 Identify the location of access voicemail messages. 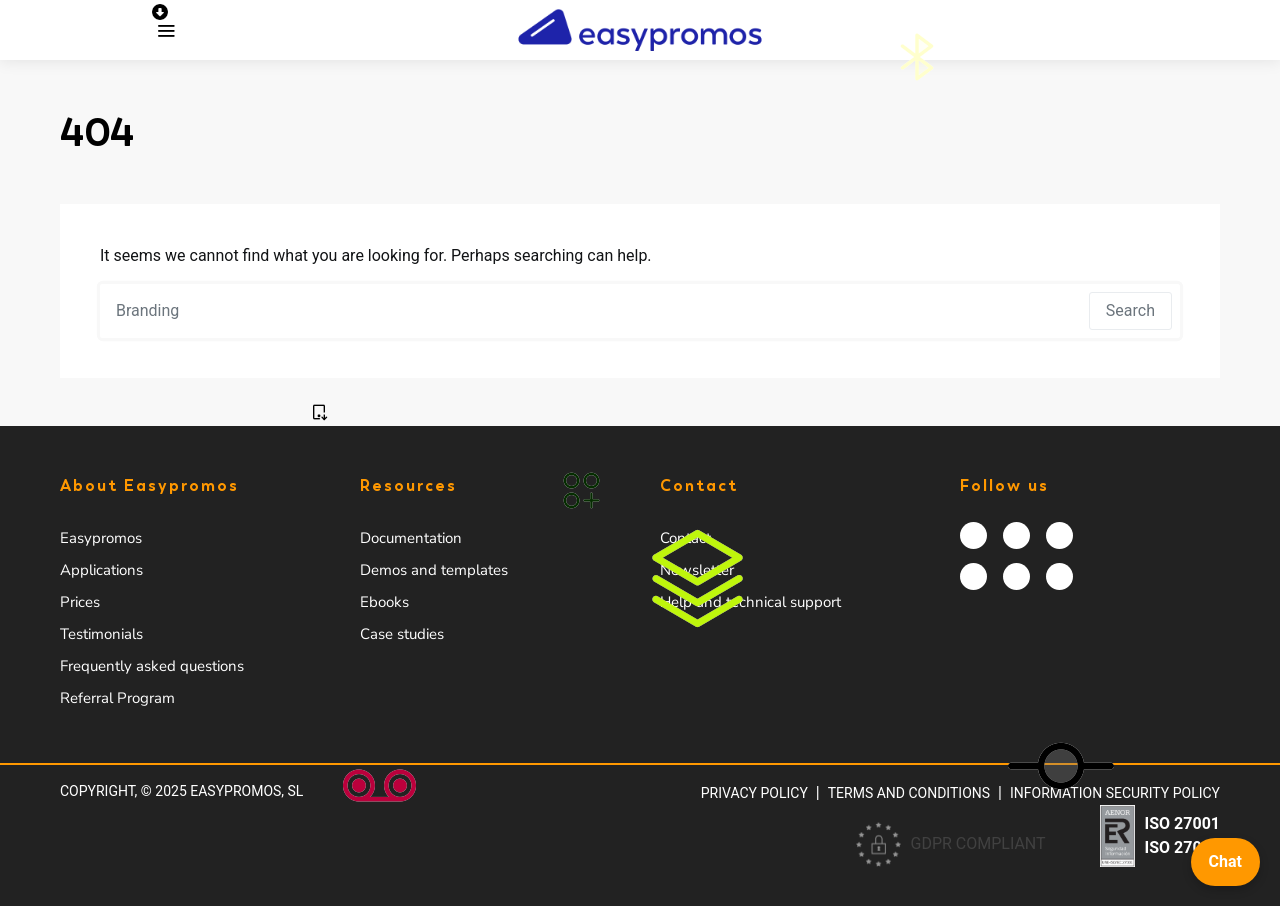
(379, 785).